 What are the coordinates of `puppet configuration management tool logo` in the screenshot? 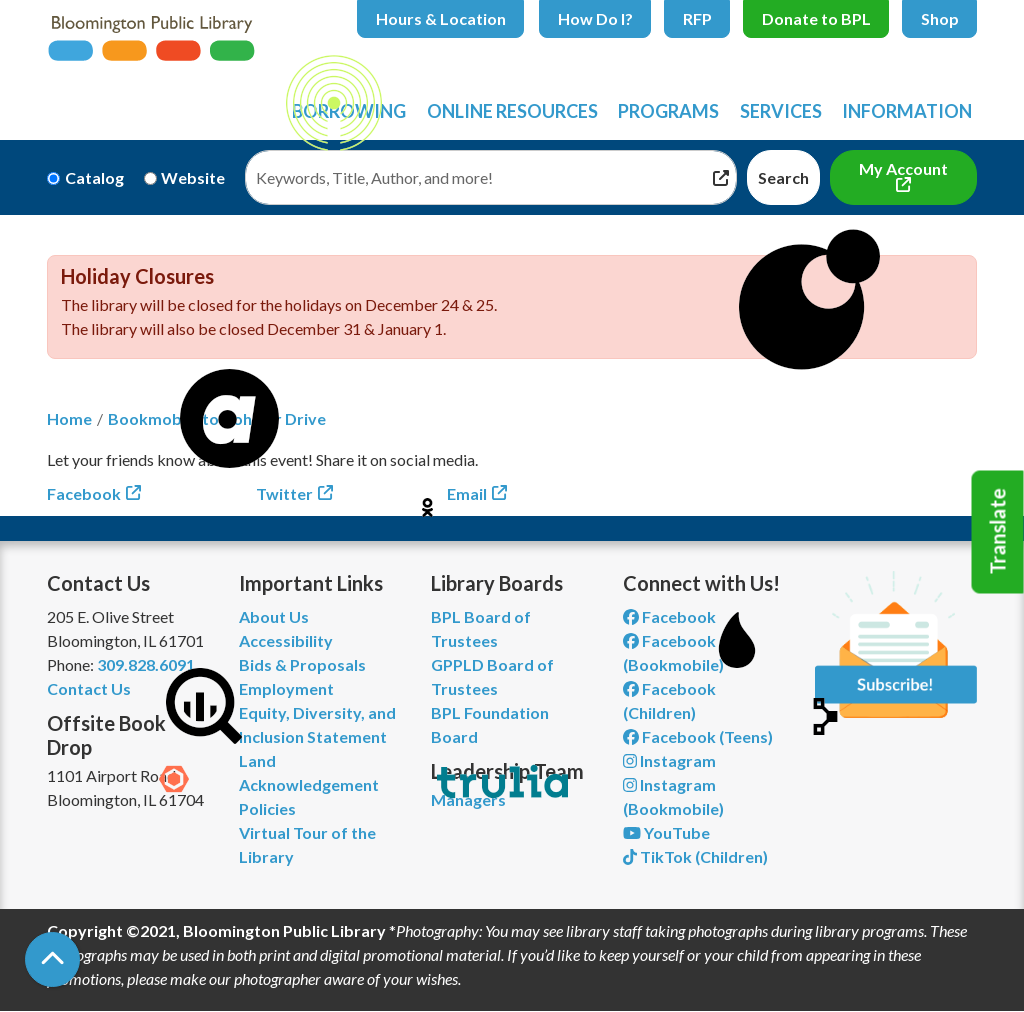 It's located at (825, 716).